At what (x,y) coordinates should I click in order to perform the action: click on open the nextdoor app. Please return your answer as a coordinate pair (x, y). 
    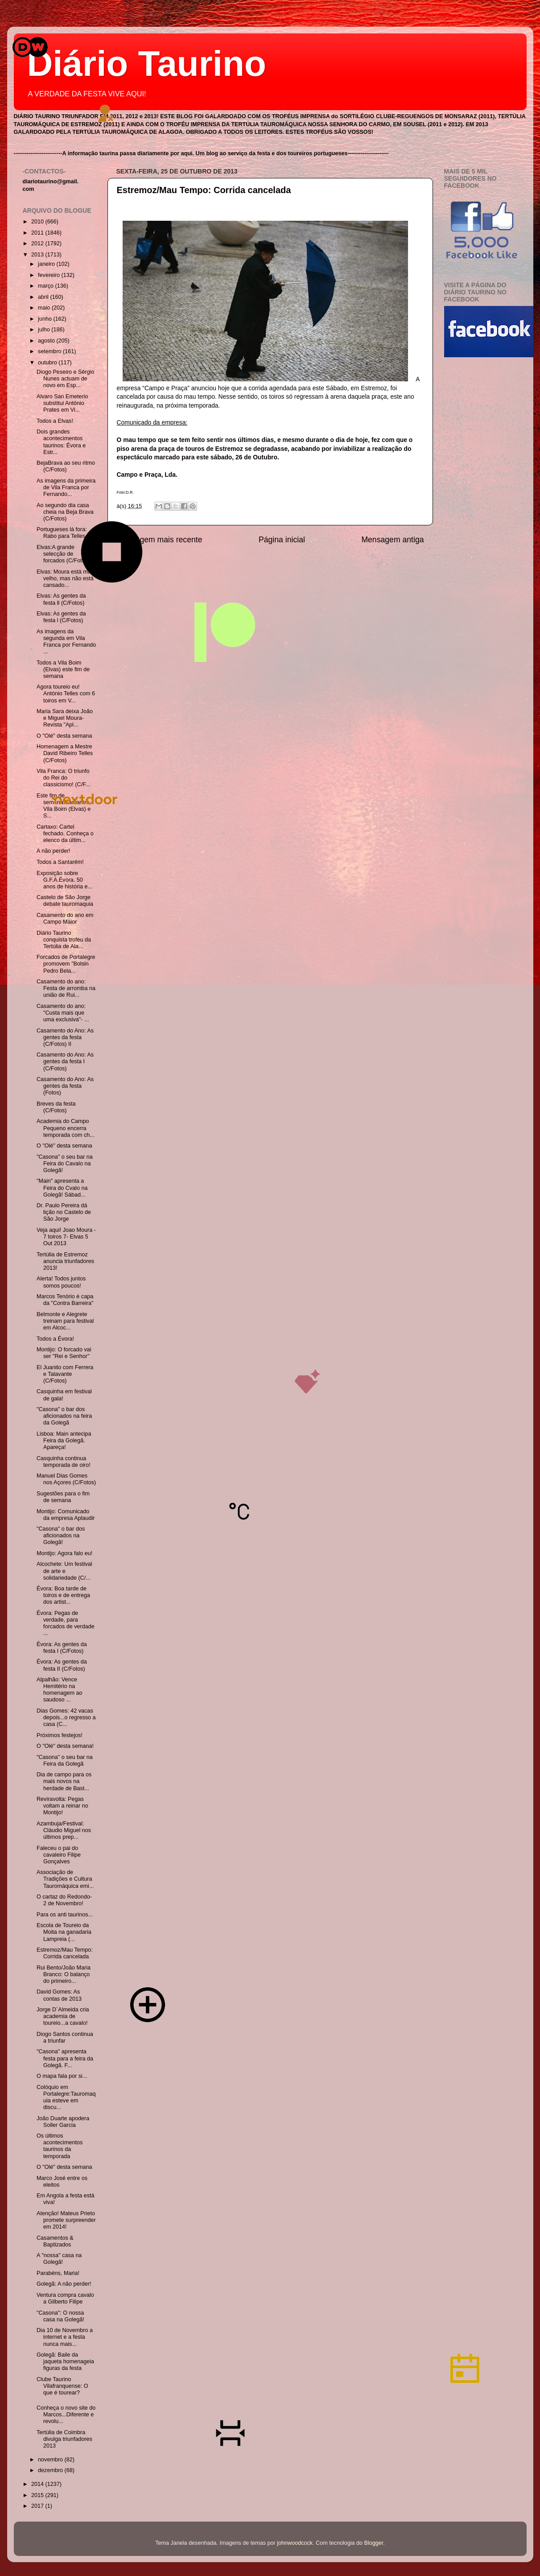
    Looking at the image, I should click on (84, 799).